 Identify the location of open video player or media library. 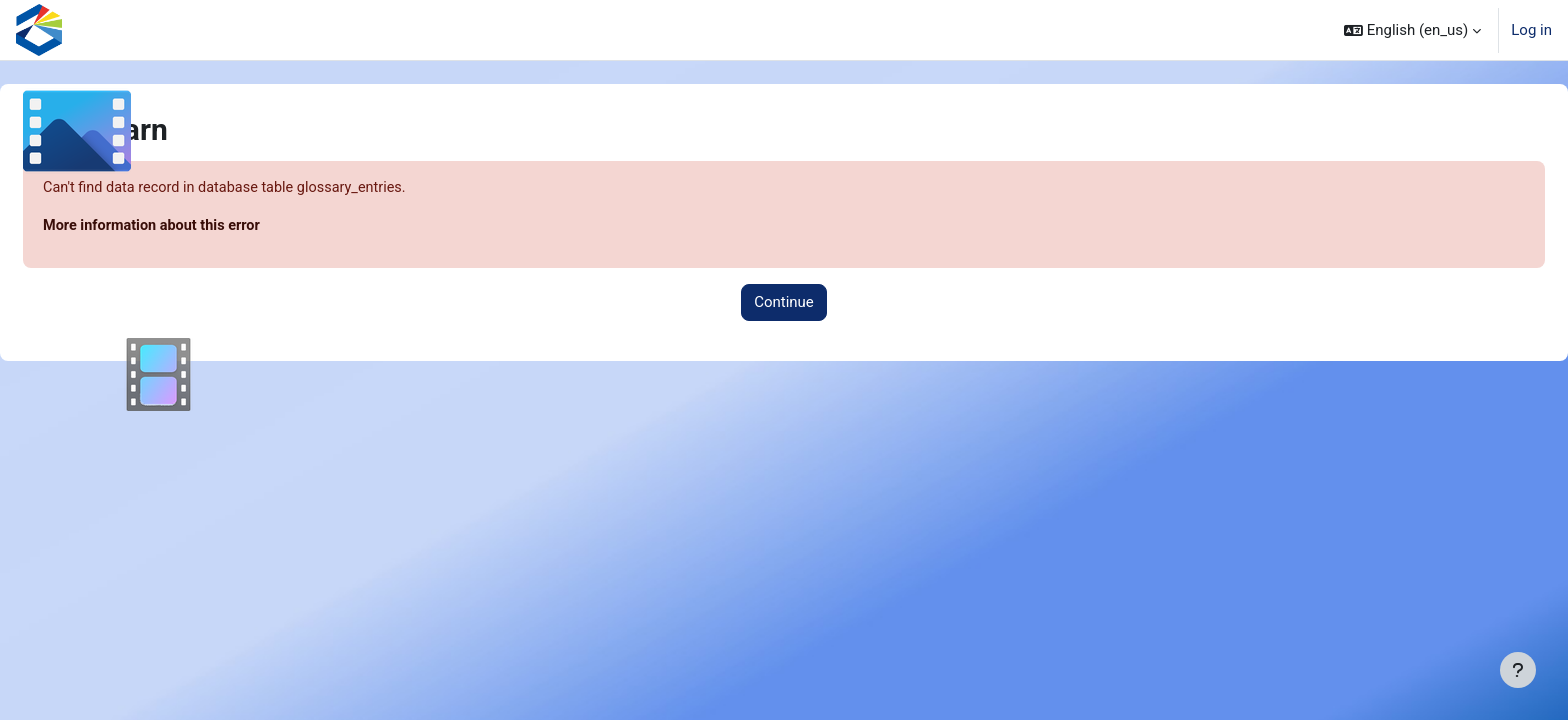
(158, 374).